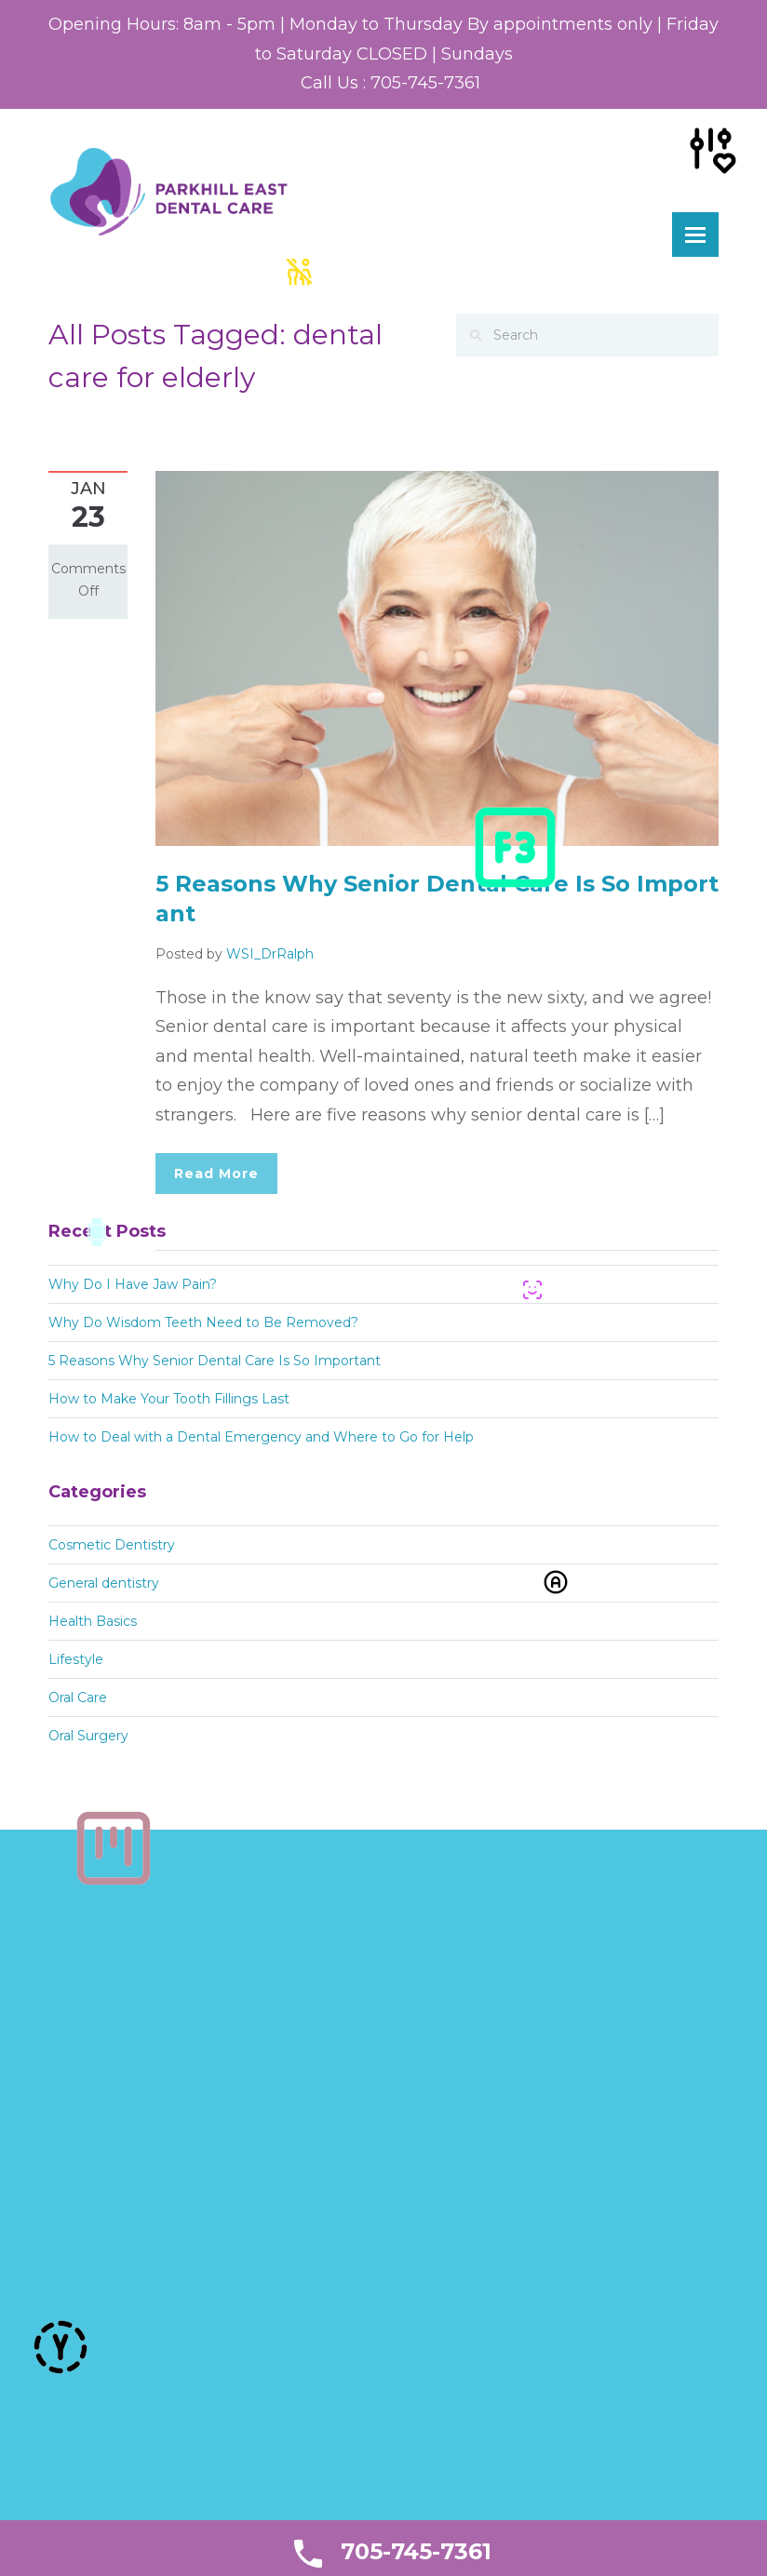 The height and width of the screenshot is (2576, 767). I want to click on indicates a pending or in-progress status for item Y, so click(61, 2347).